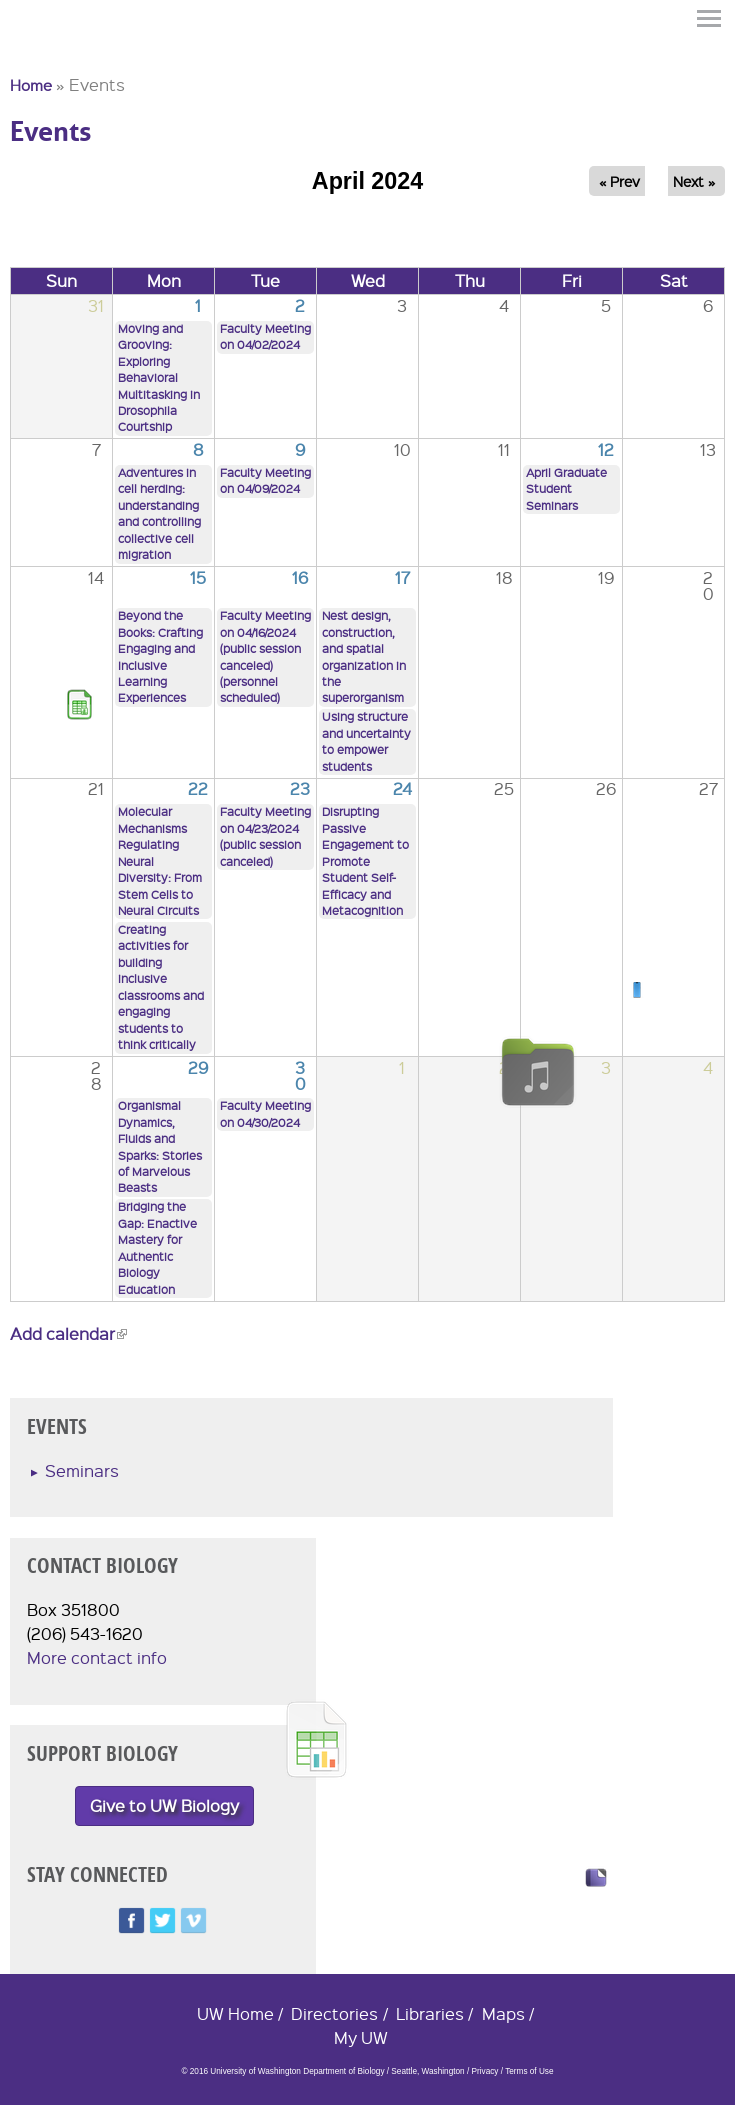 The height and width of the screenshot is (2105, 735). What do you see at coordinates (316, 1739) in the screenshot?
I see `open a spreadsheet file` at bounding box center [316, 1739].